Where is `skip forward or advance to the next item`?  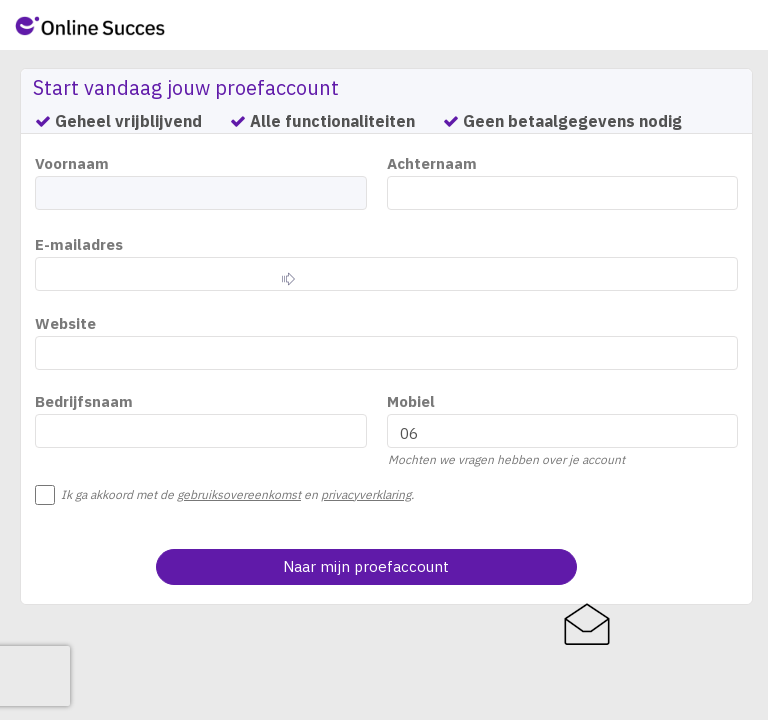
skip forward or advance to the next item is located at coordinates (288, 279).